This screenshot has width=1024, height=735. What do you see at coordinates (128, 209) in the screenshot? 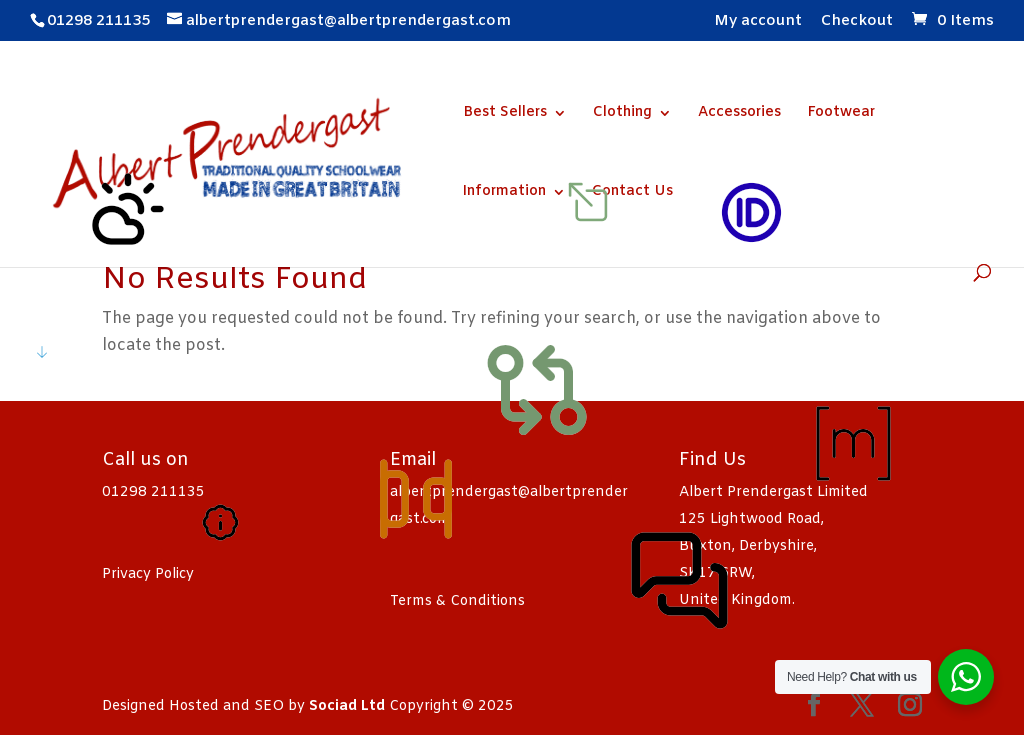
I see `view current weather conditions` at bounding box center [128, 209].